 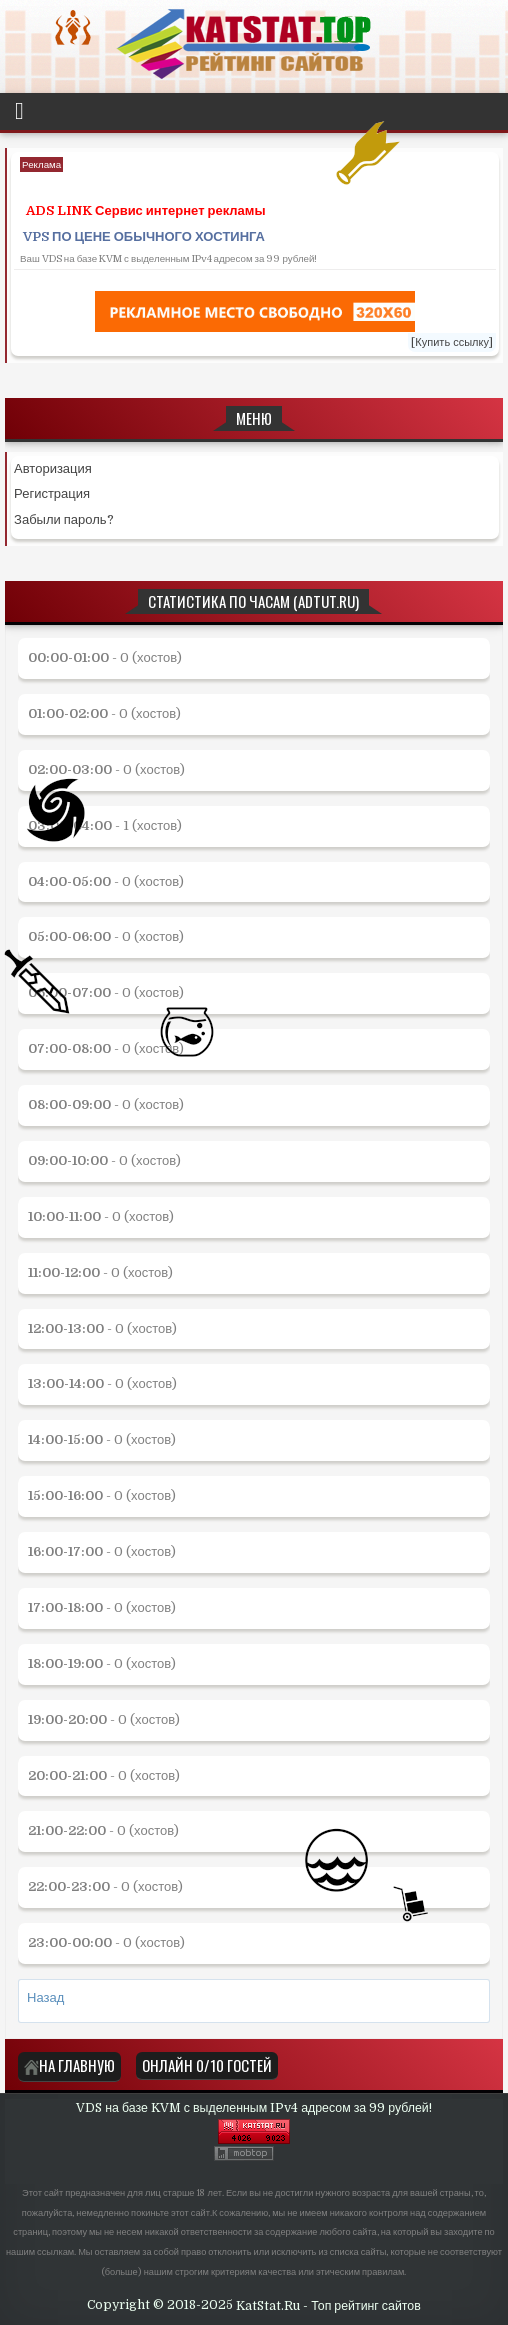 I want to click on indicates ocean or maritime game mode, so click(x=336, y=1860).